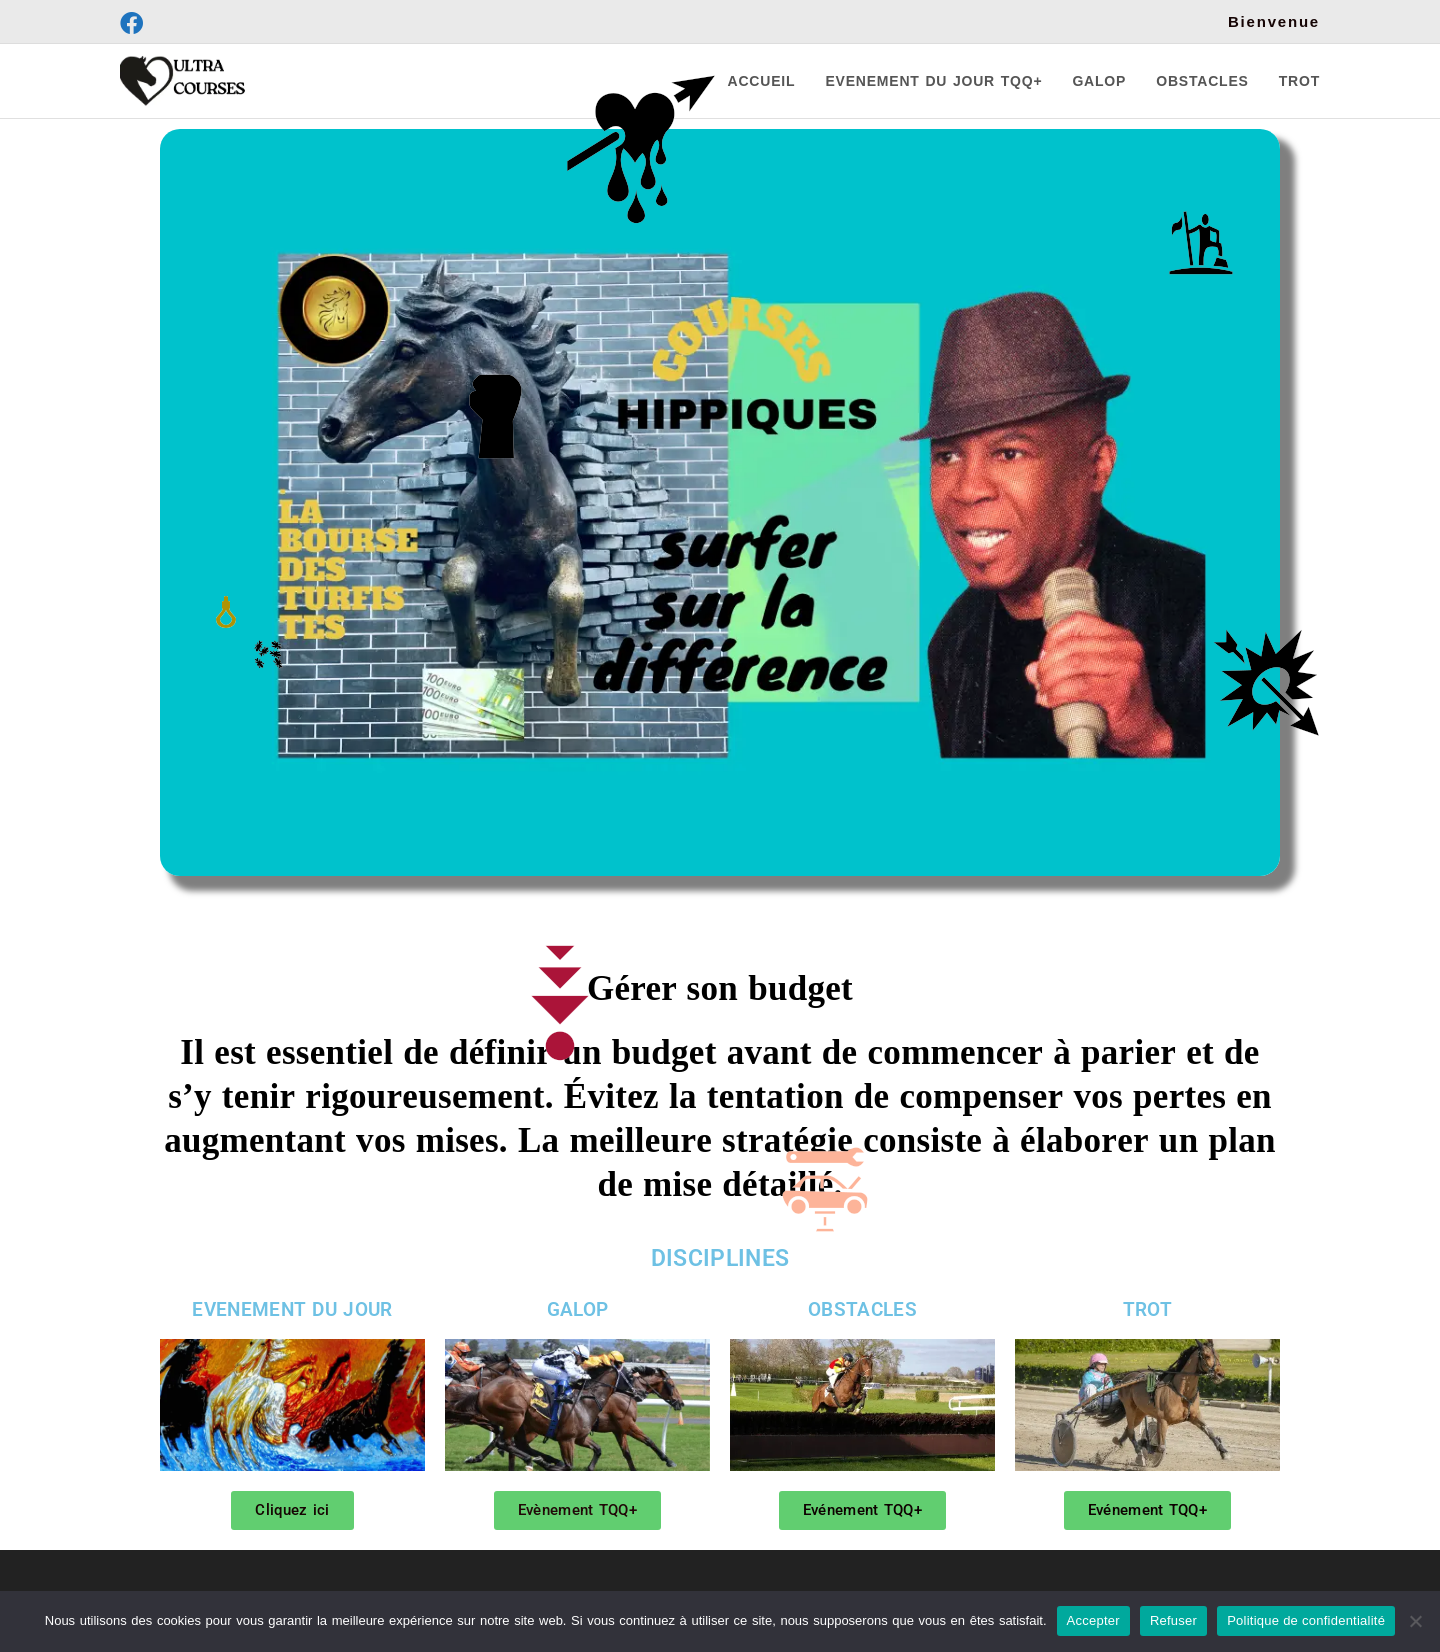 This screenshot has height=1652, width=1440. Describe the element at coordinates (641, 149) in the screenshot. I see `indicates heartbreak or emotional damage status` at that location.